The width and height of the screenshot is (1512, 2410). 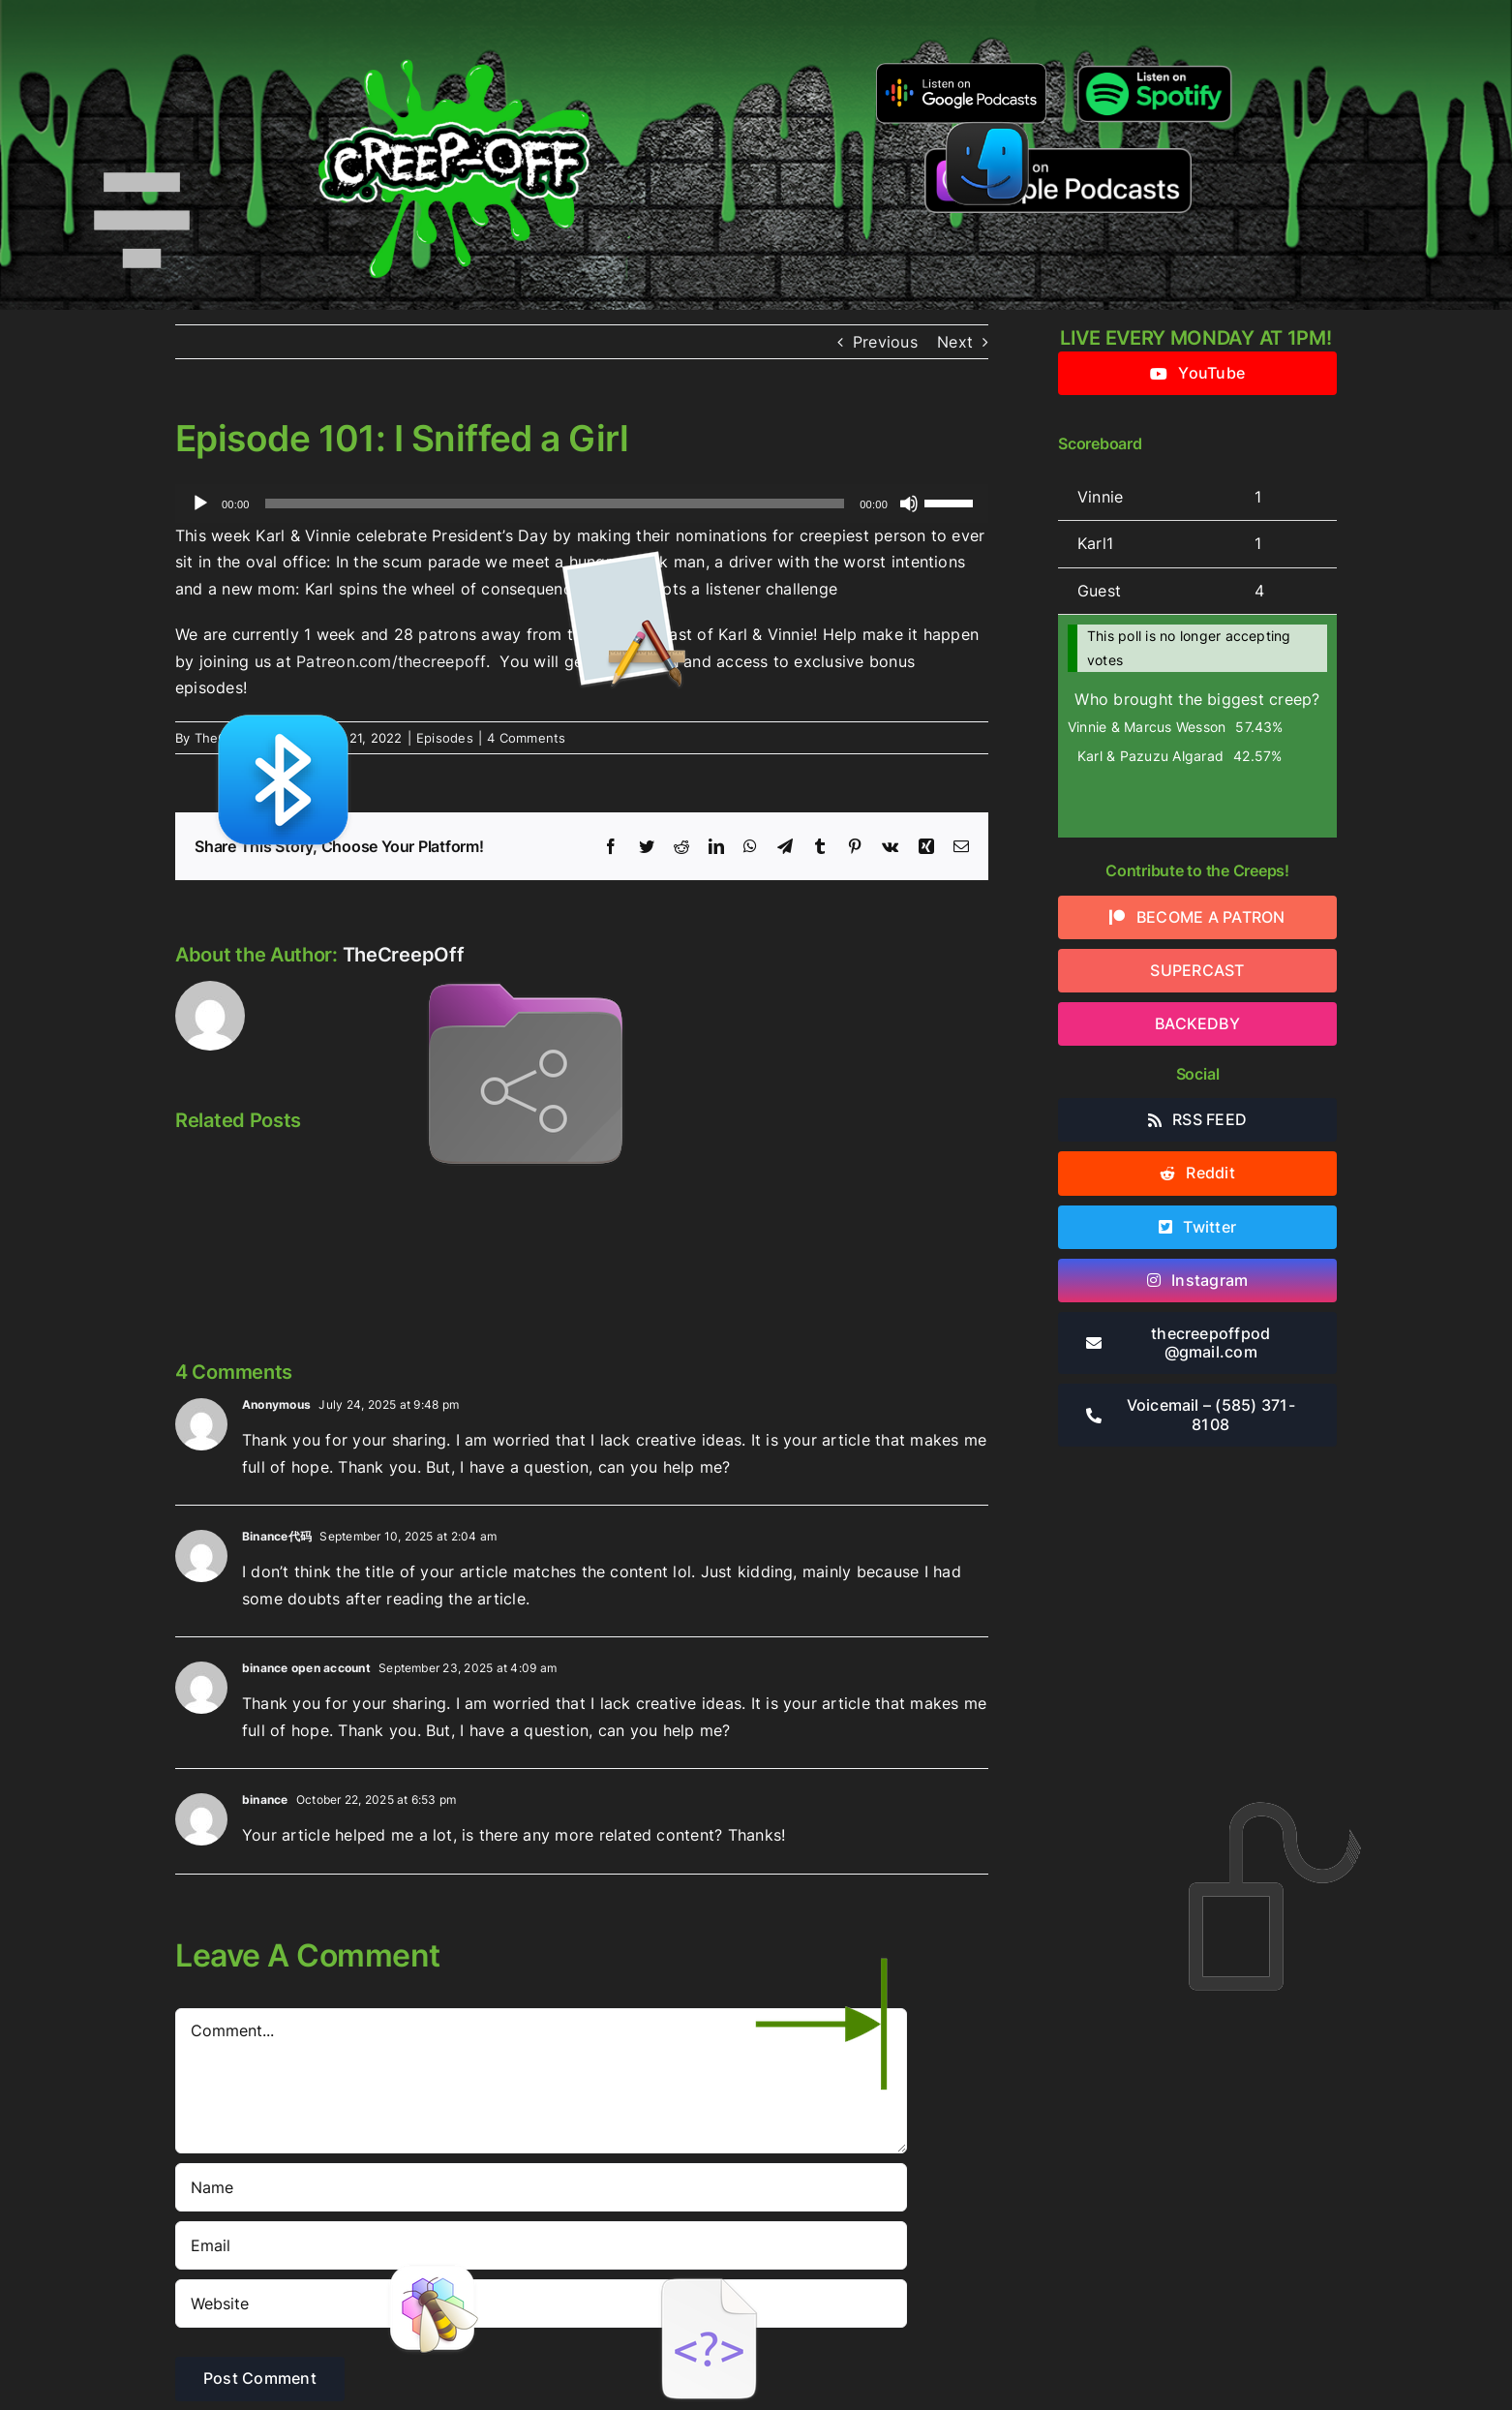 What do you see at coordinates (987, 164) in the screenshot?
I see `open Finder to browse files and folders` at bounding box center [987, 164].